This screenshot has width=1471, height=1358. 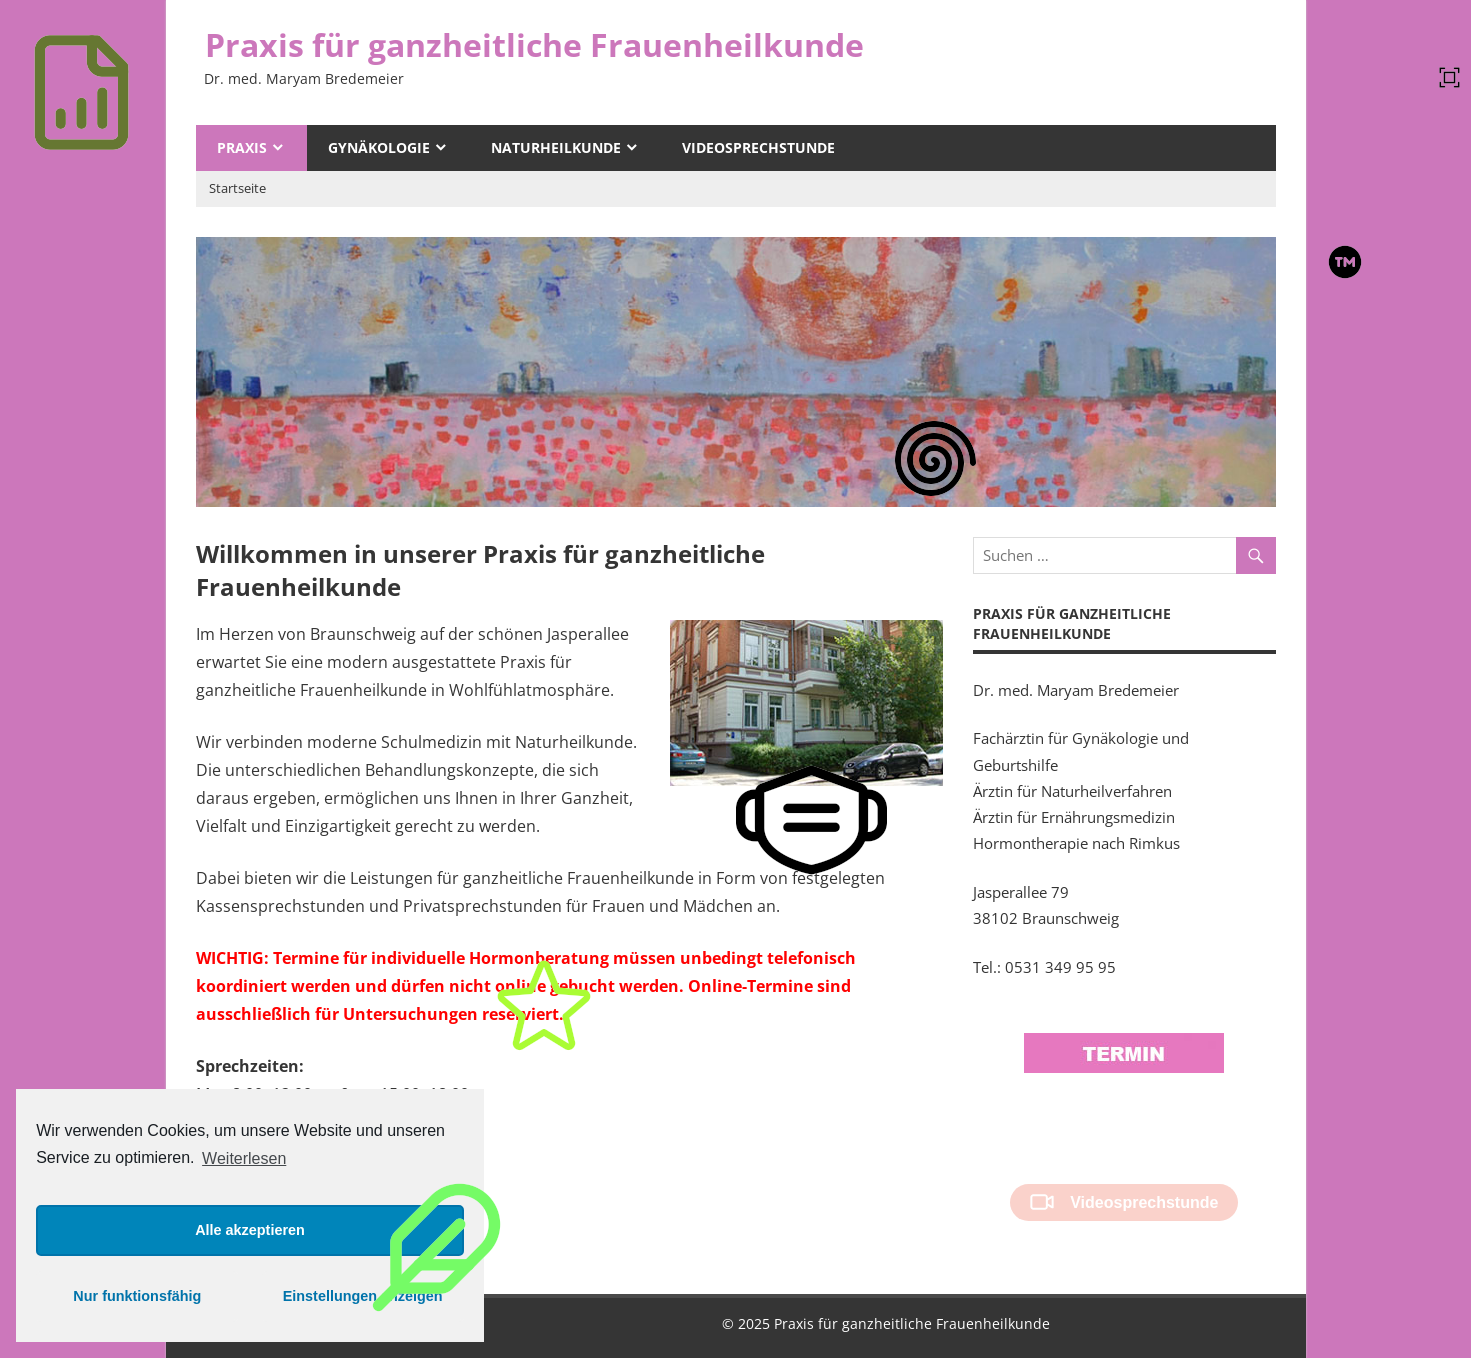 I want to click on indicates trademarked content or branding, so click(x=1345, y=262).